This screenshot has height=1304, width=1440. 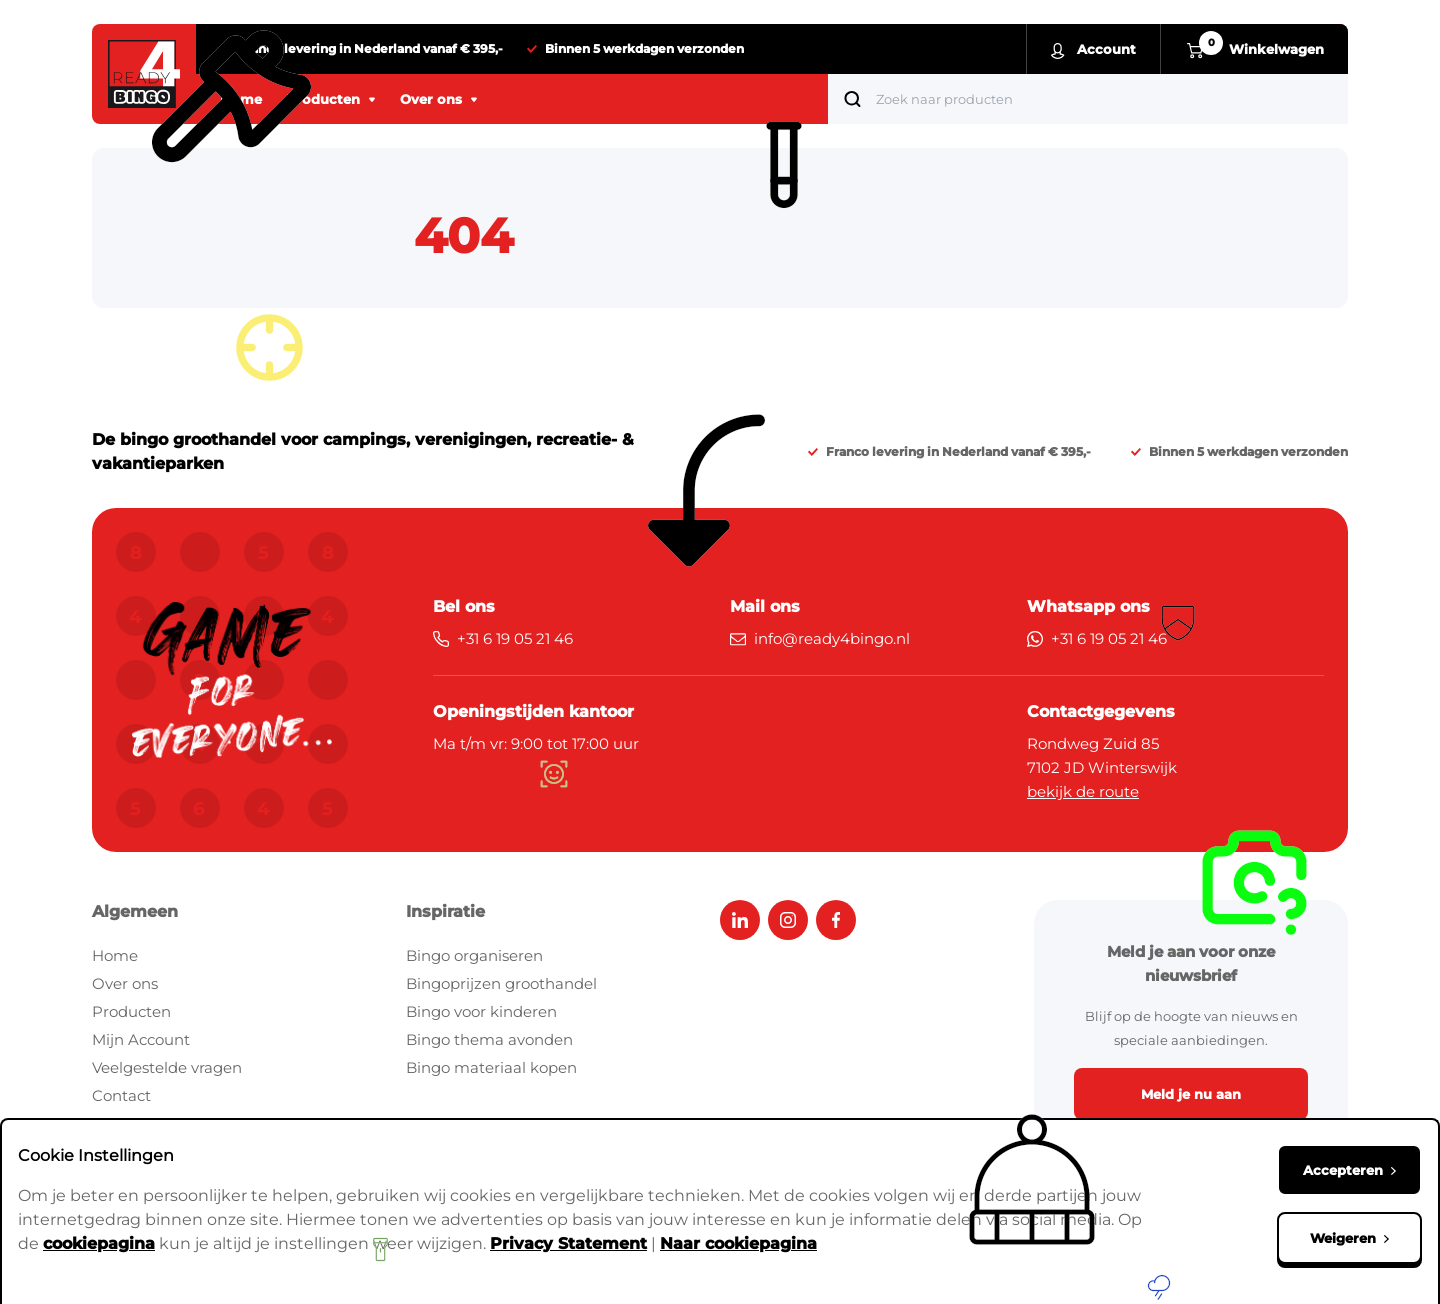 What do you see at coordinates (784, 165) in the screenshot?
I see `access experimental or beta features` at bounding box center [784, 165].